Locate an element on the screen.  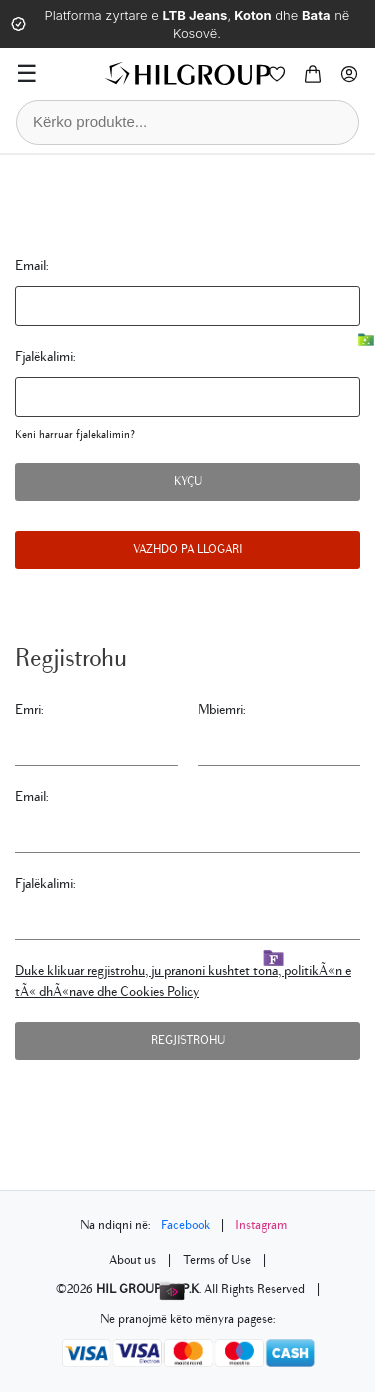
folder containing ActivityPub or federated social media content is located at coordinates (172, 1291).